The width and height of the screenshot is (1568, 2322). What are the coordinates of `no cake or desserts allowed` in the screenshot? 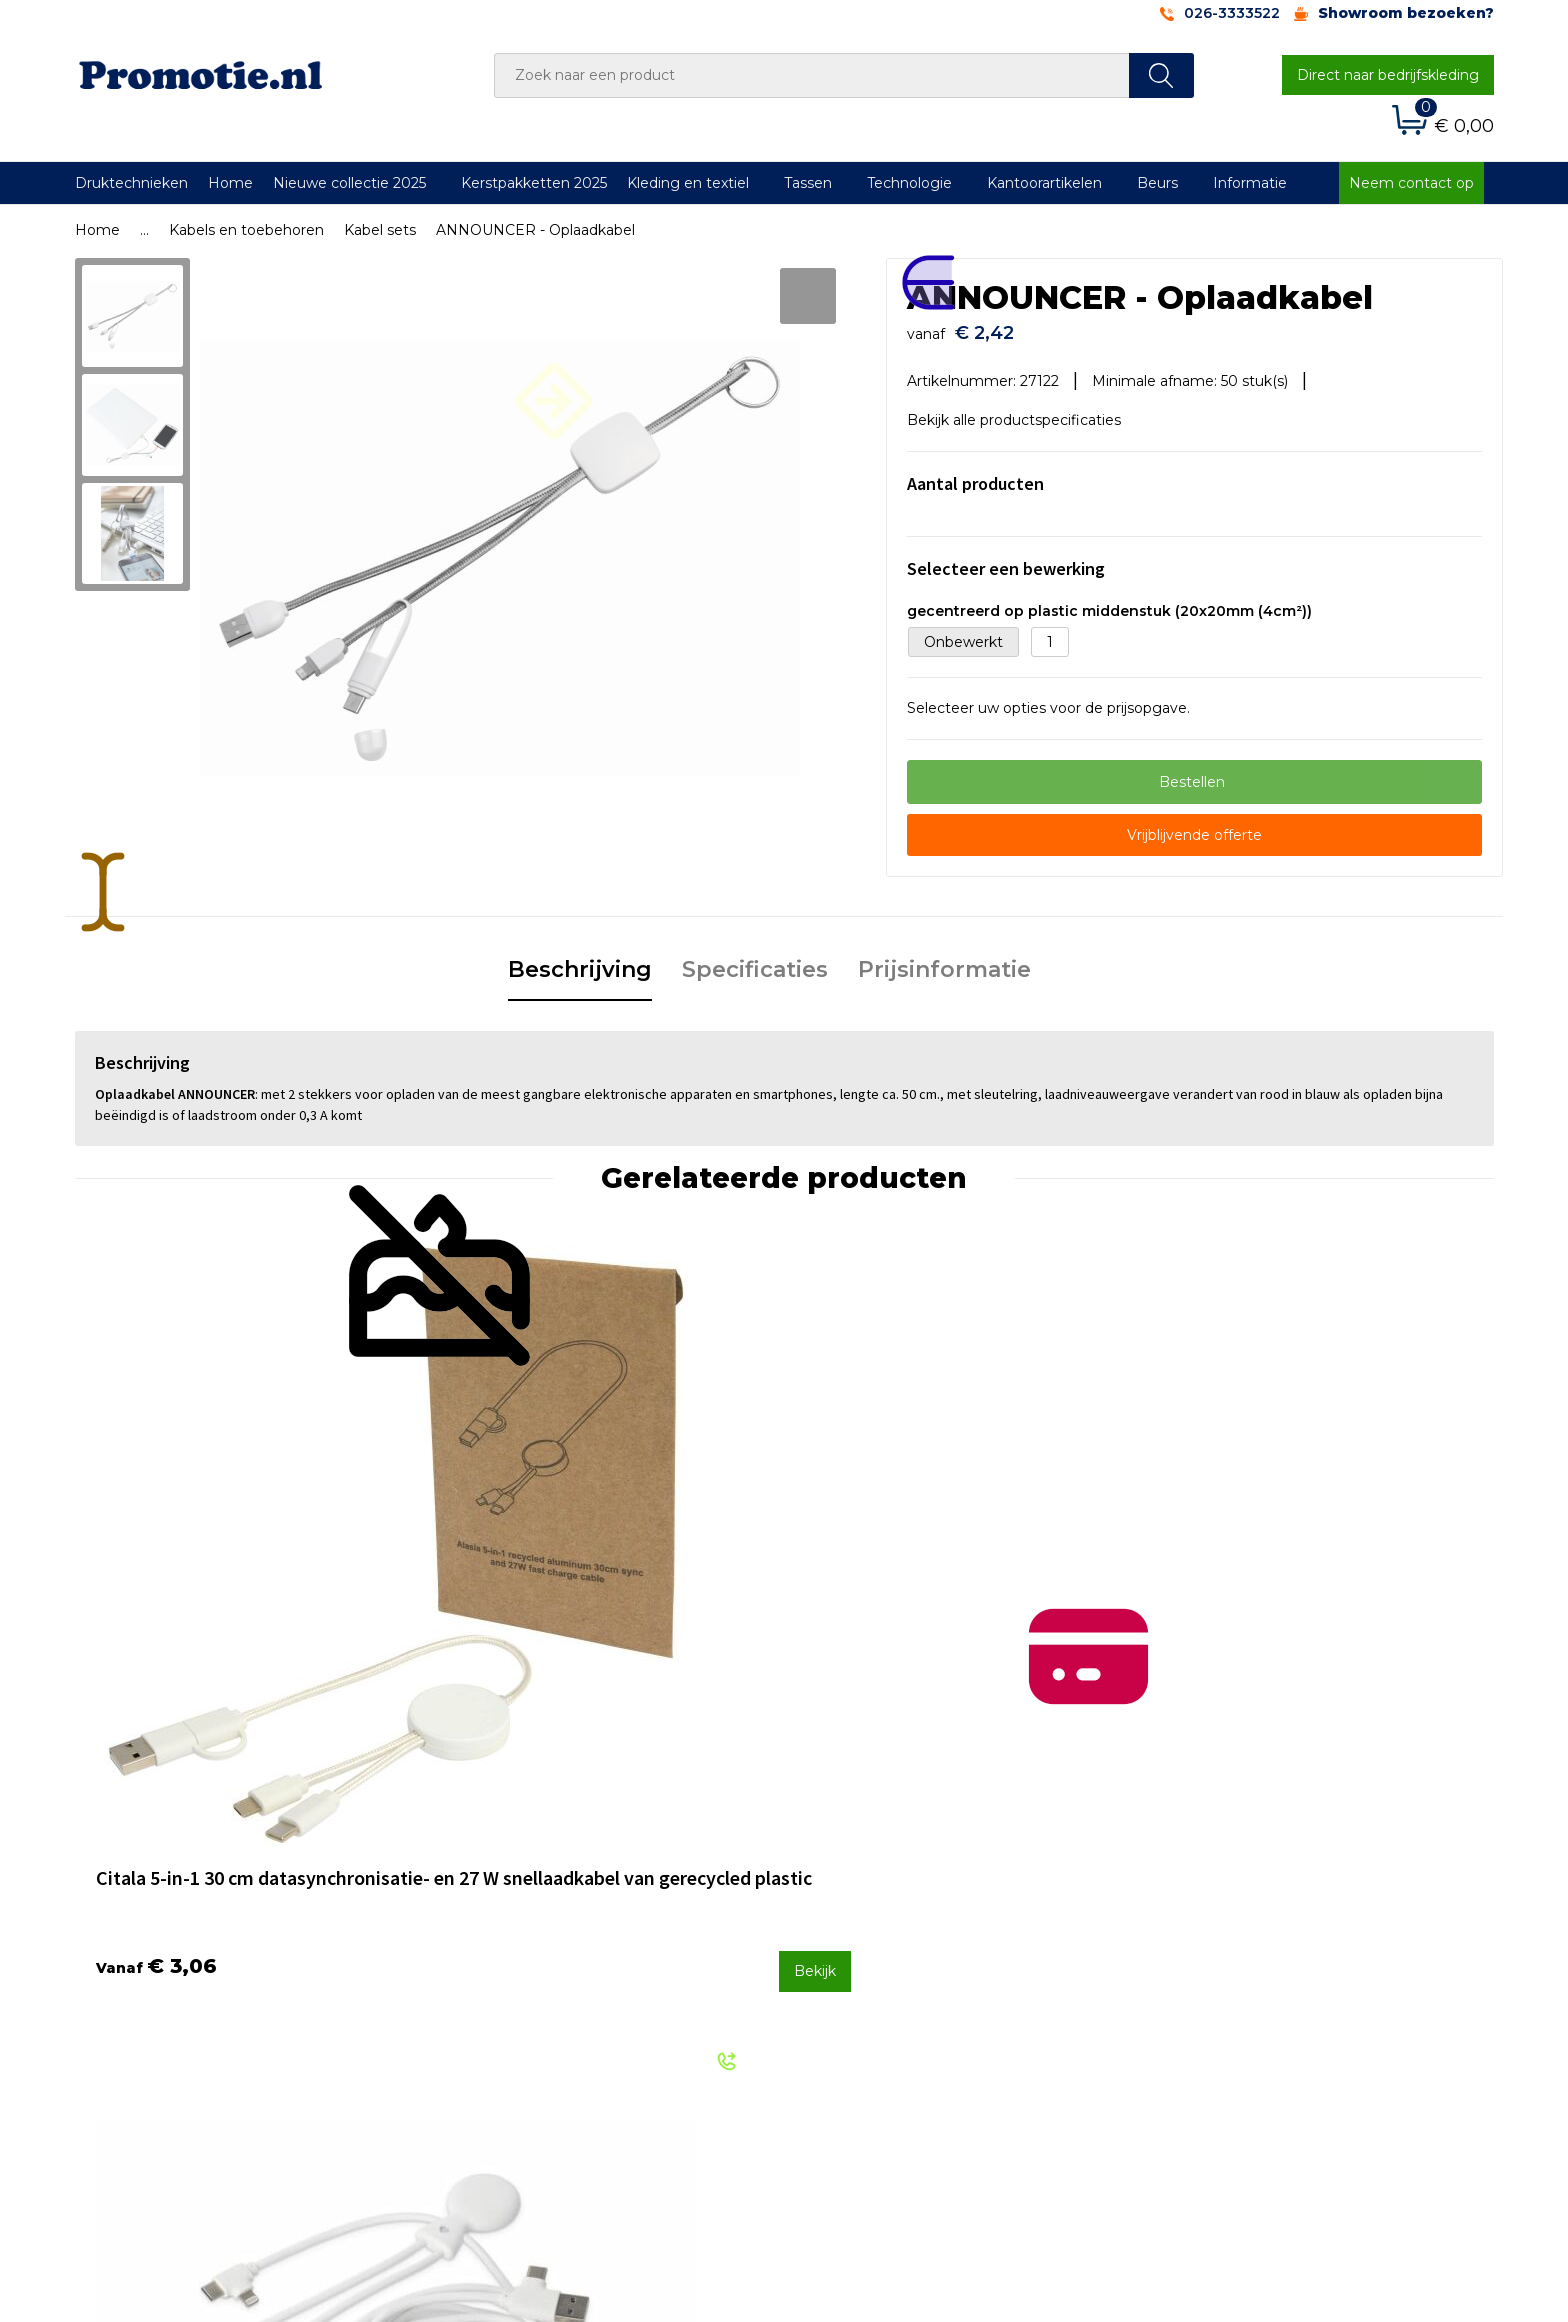 It's located at (439, 1275).